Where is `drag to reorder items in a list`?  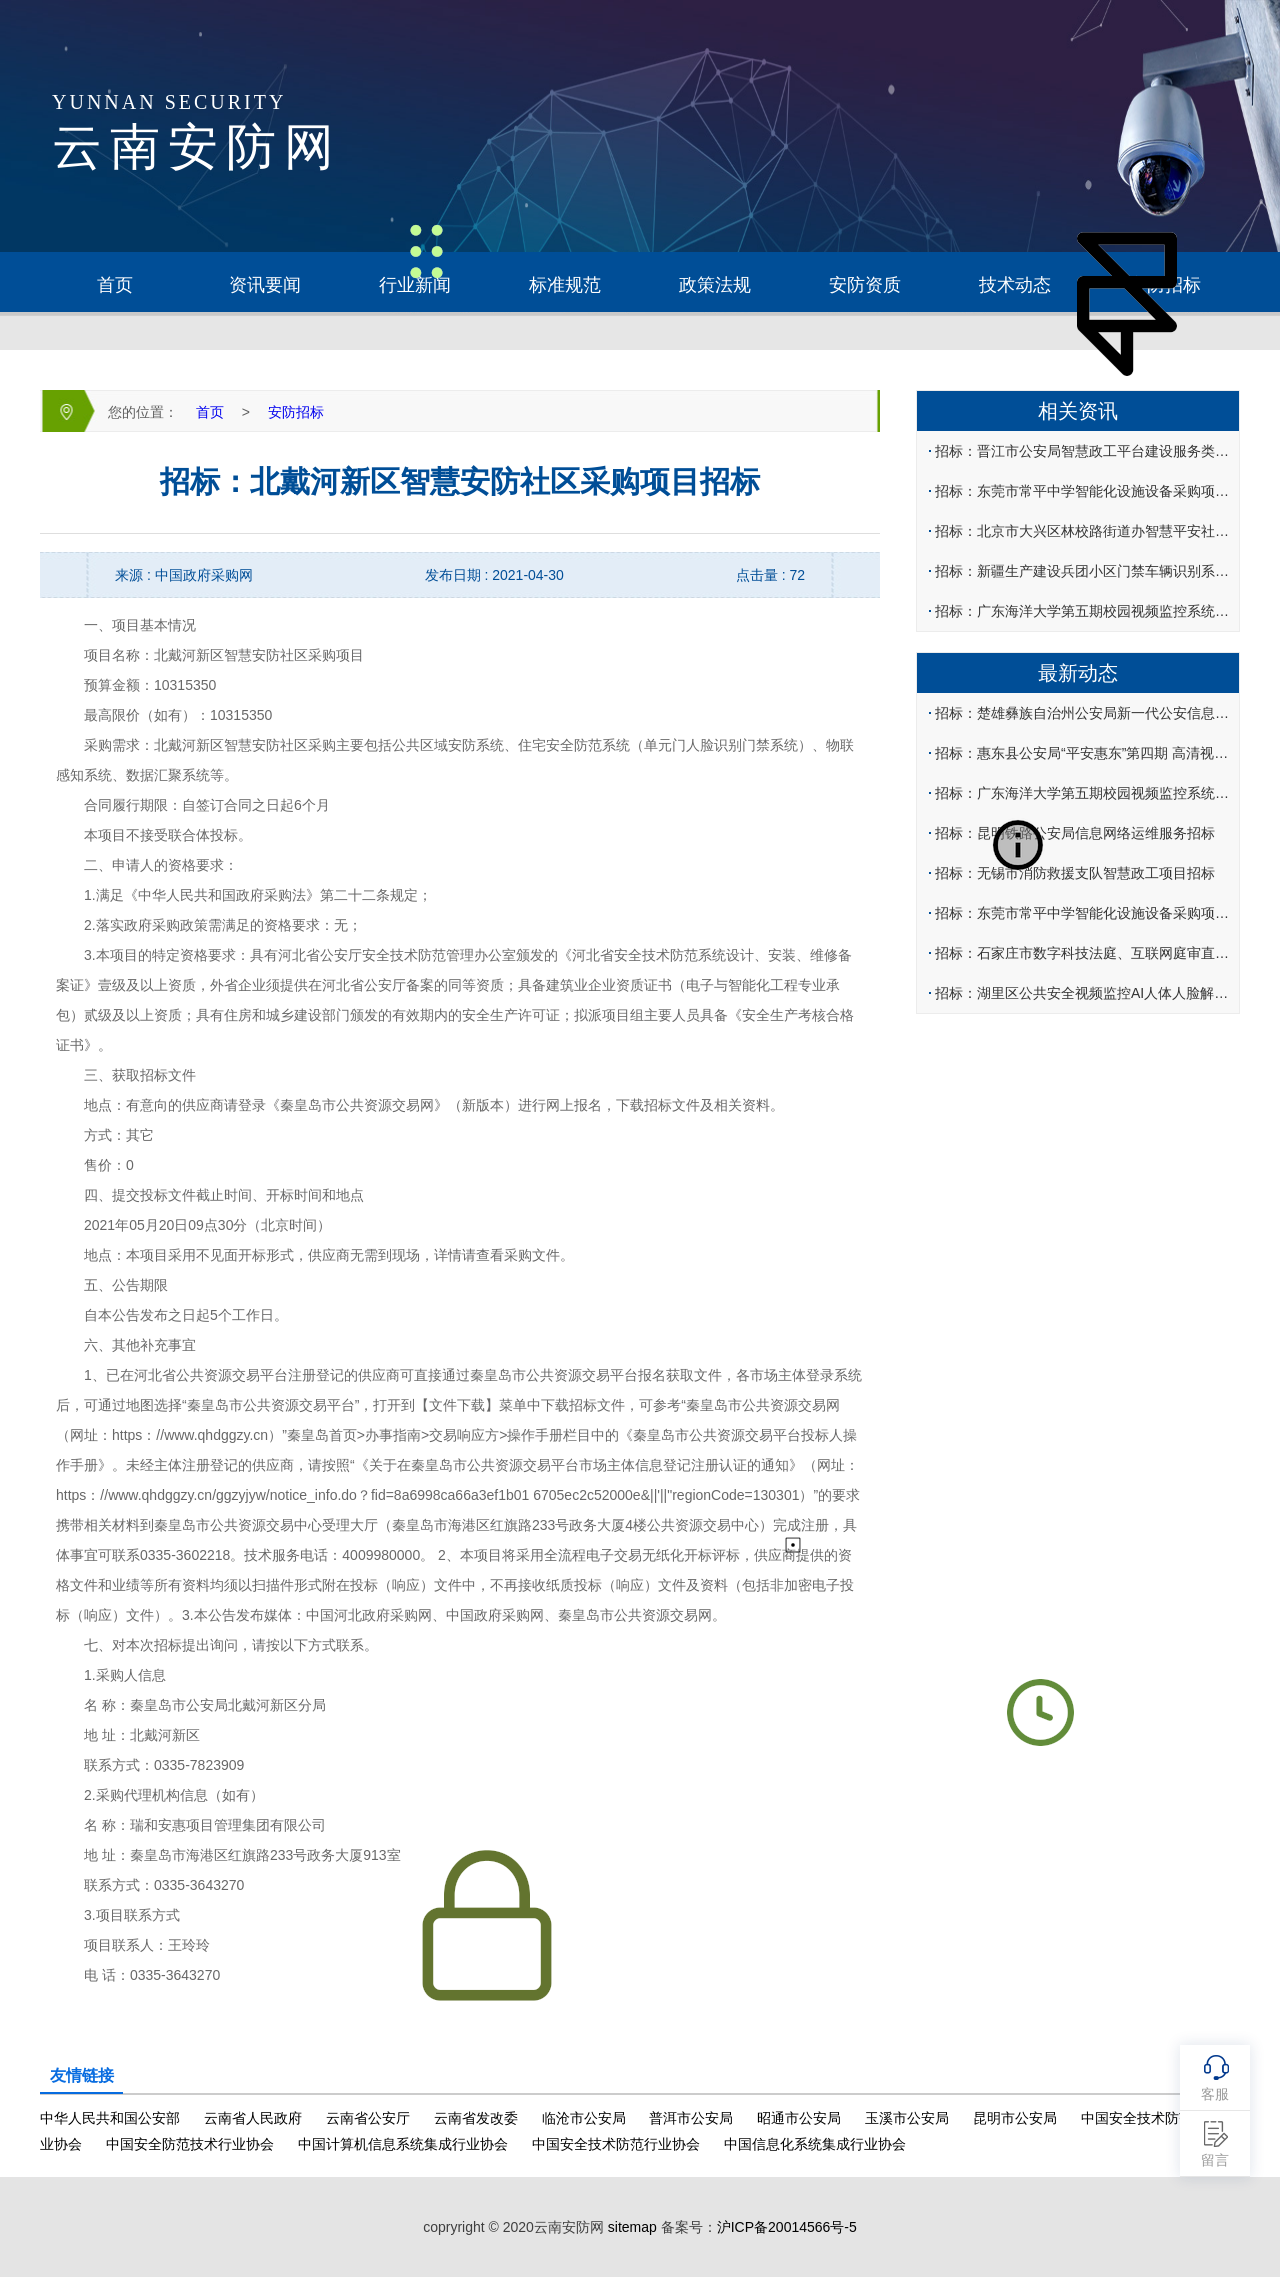
drag to reorder items in a list is located at coordinates (426, 251).